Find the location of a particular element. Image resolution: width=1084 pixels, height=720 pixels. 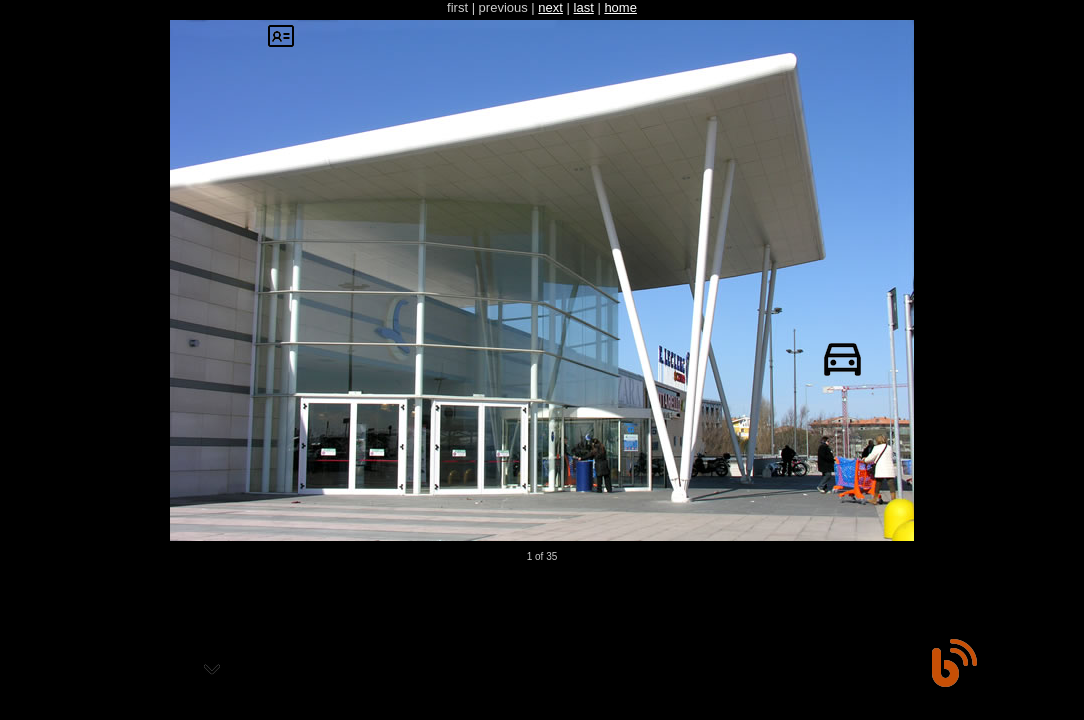

view profile or account information is located at coordinates (281, 36).